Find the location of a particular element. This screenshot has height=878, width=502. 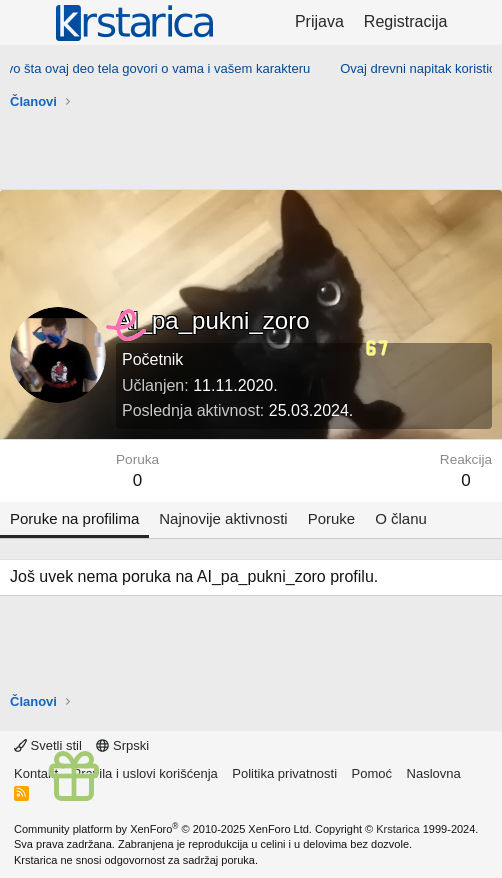

view or redeem a gift is located at coordinates (74, 776).